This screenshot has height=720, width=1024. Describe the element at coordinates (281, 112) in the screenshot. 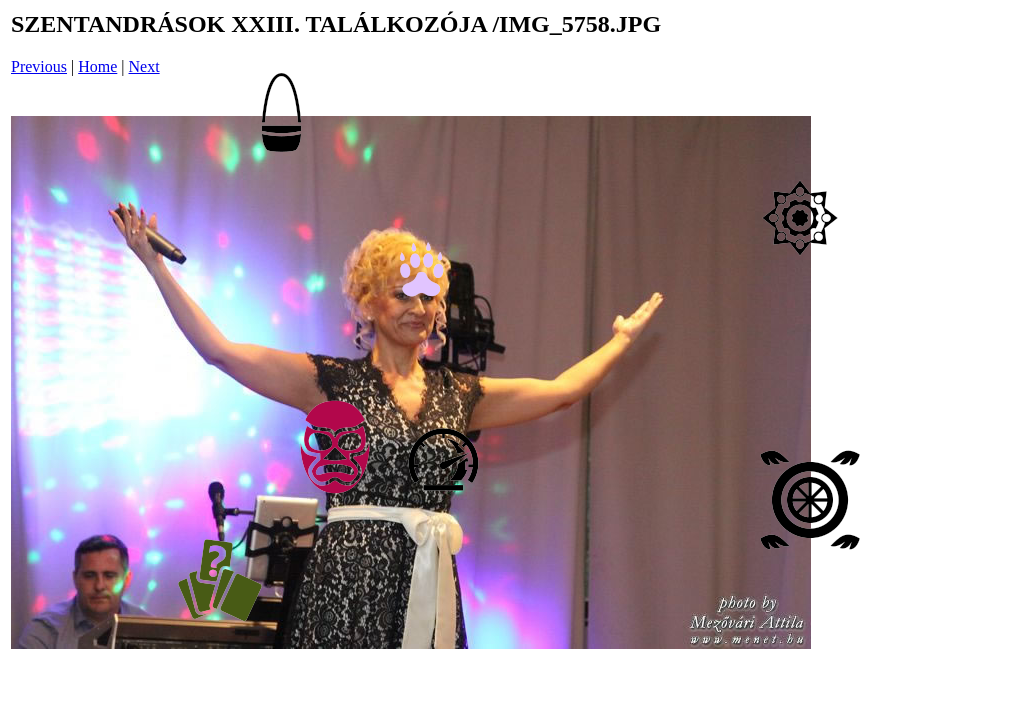

I see `access your shopping bag or cart` at that location.